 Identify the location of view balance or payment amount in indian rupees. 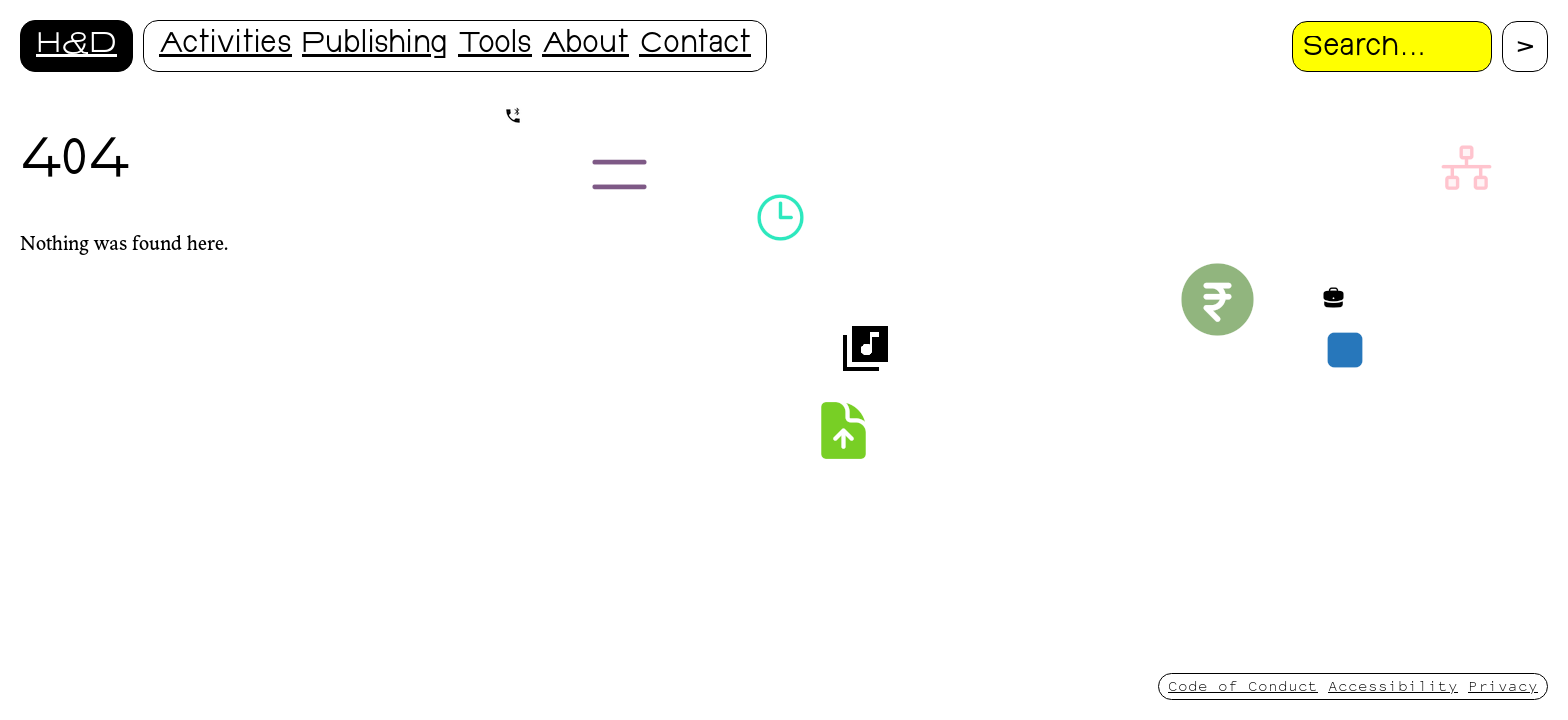
(1217, 299).